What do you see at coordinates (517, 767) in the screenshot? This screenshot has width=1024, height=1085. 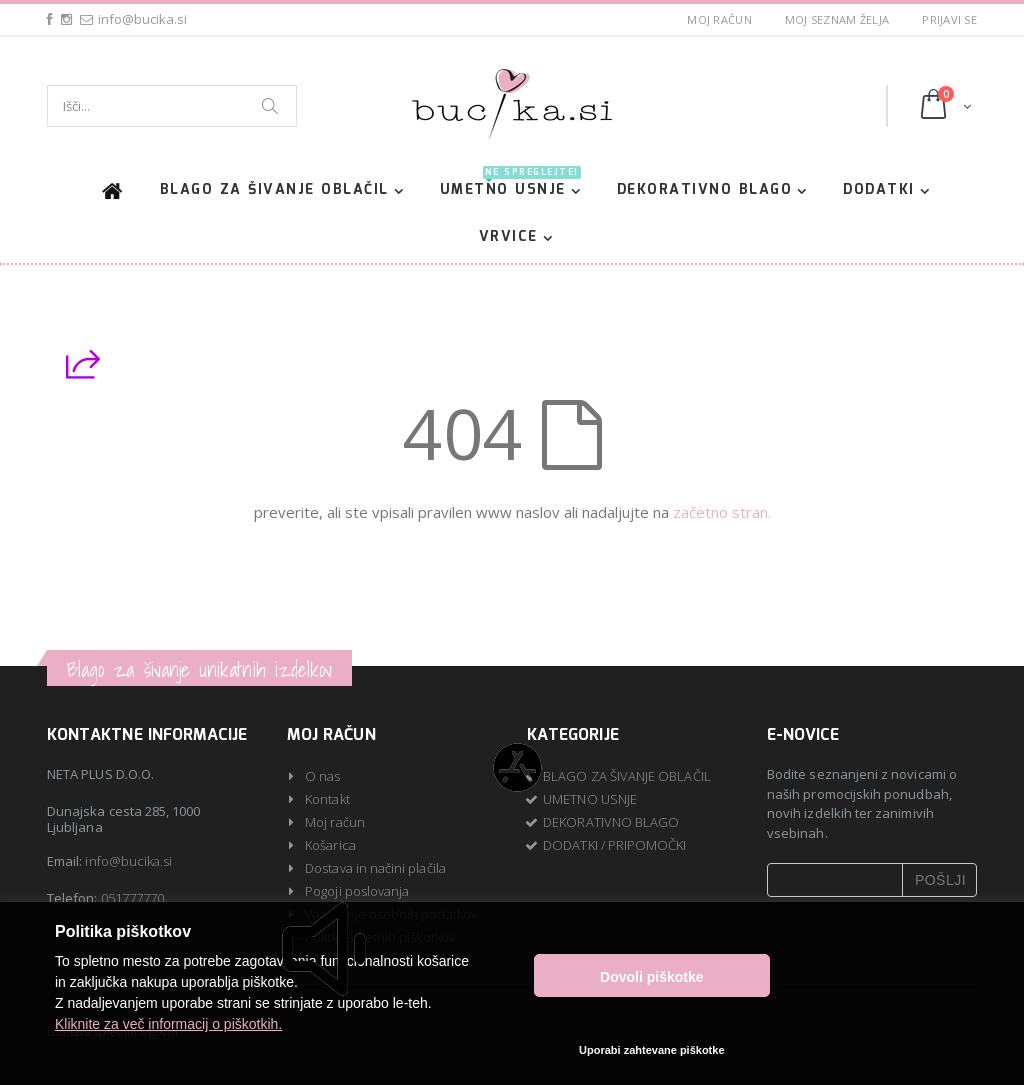 I see `open the app store` at bounding box center [517, 767].